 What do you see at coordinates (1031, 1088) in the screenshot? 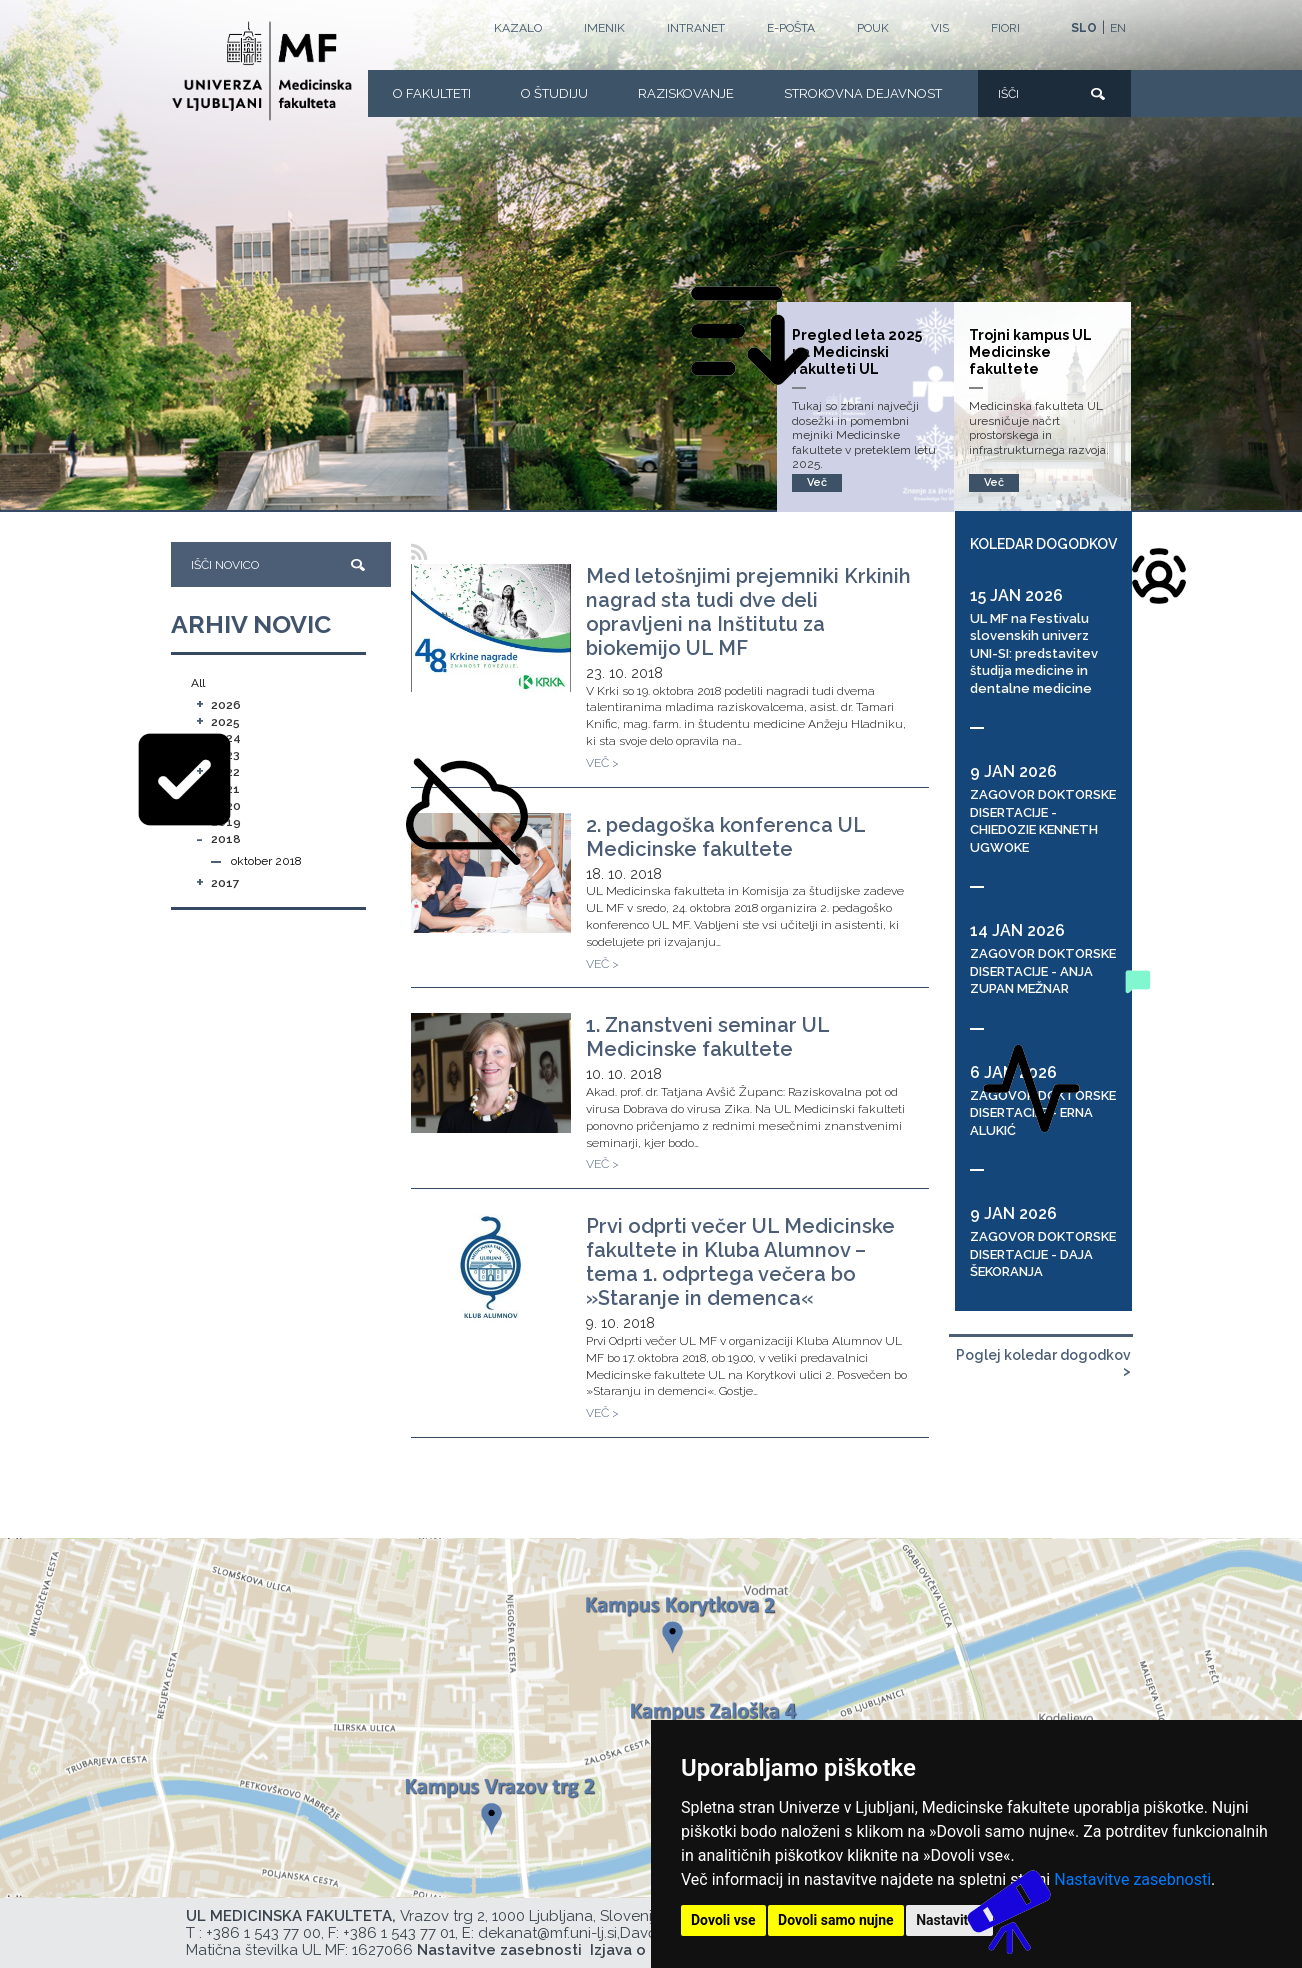
I see `view activity or health metrics` at bounding box center [1031, 1088].